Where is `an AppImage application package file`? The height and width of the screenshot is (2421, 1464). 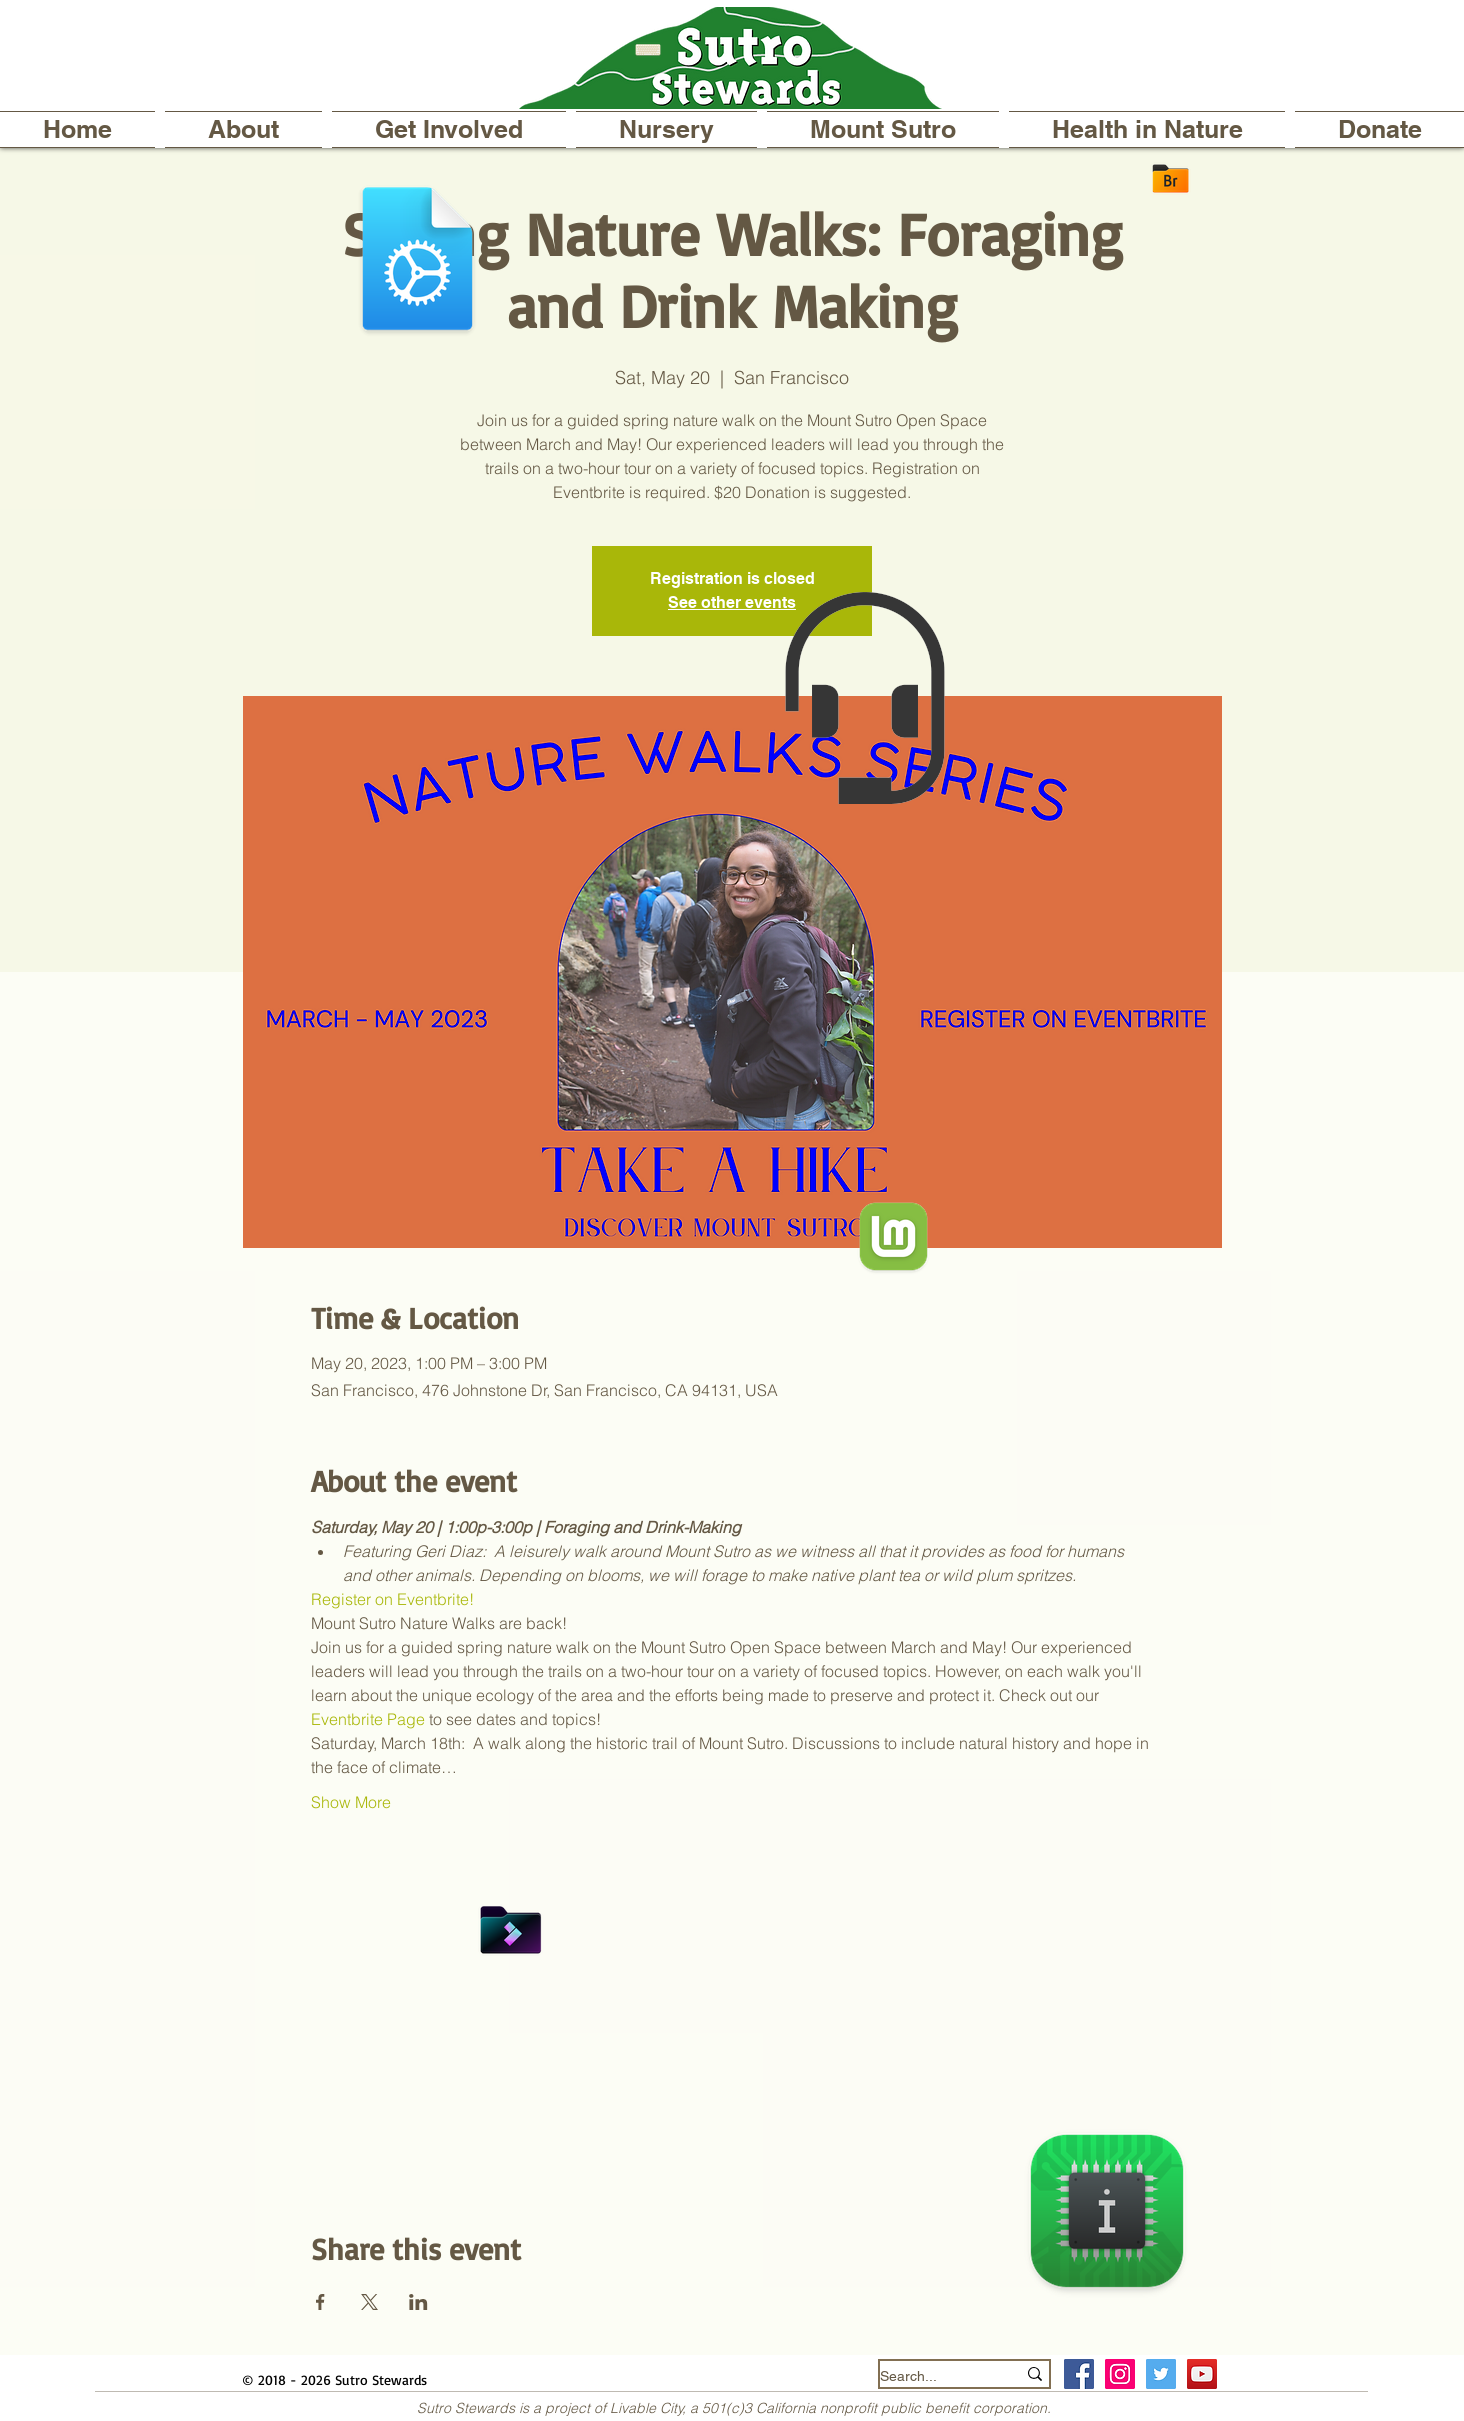 an AppImage application package file is located at coordinates (417, 258).